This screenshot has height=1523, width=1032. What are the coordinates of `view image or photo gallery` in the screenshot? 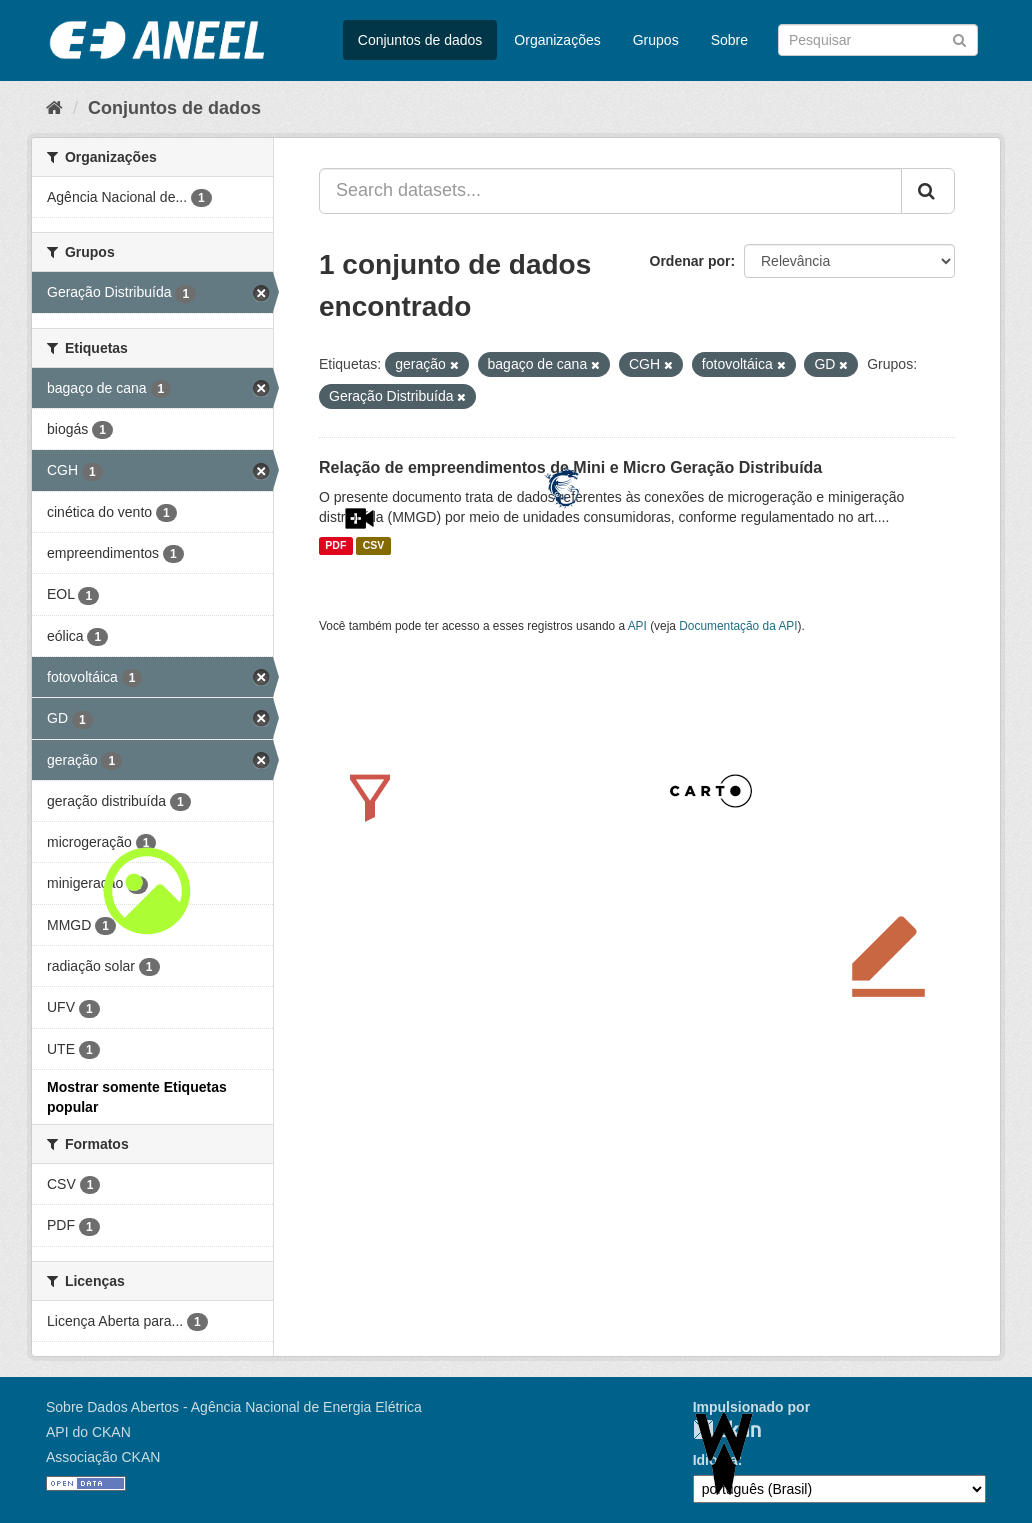 It's located at (147, 891).